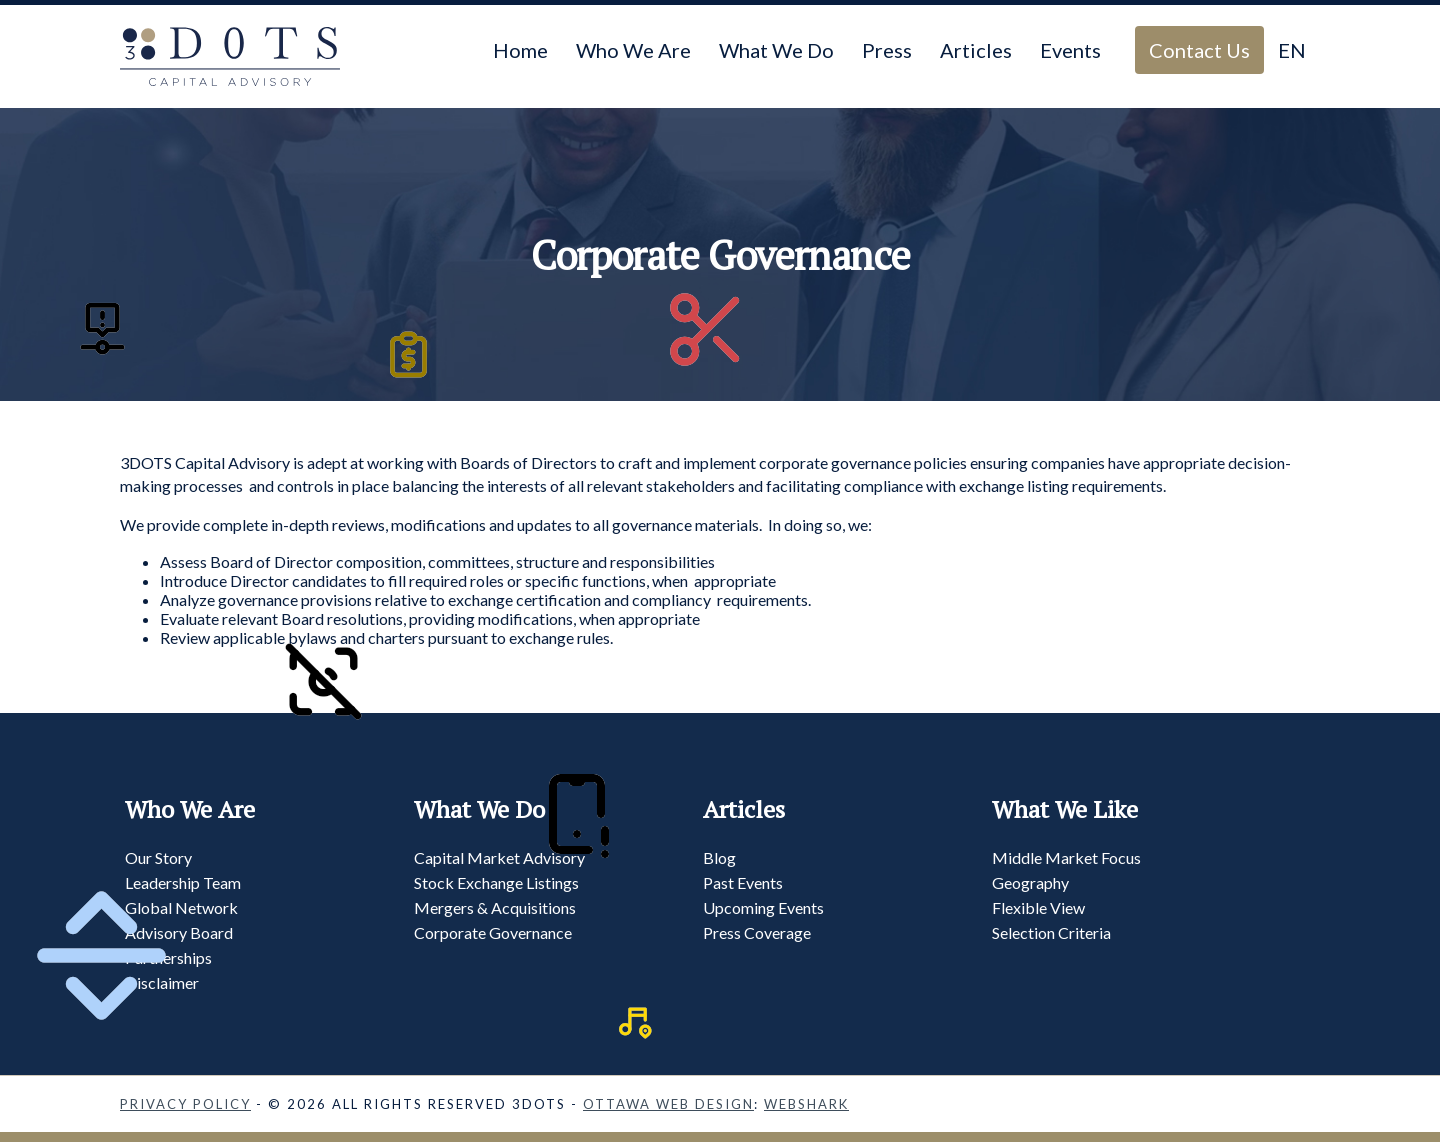 Image resolution: width=1440 pixels, height=1142 pixels. I want to click on indicates a timeline event requiring attention, so click(102, 327).